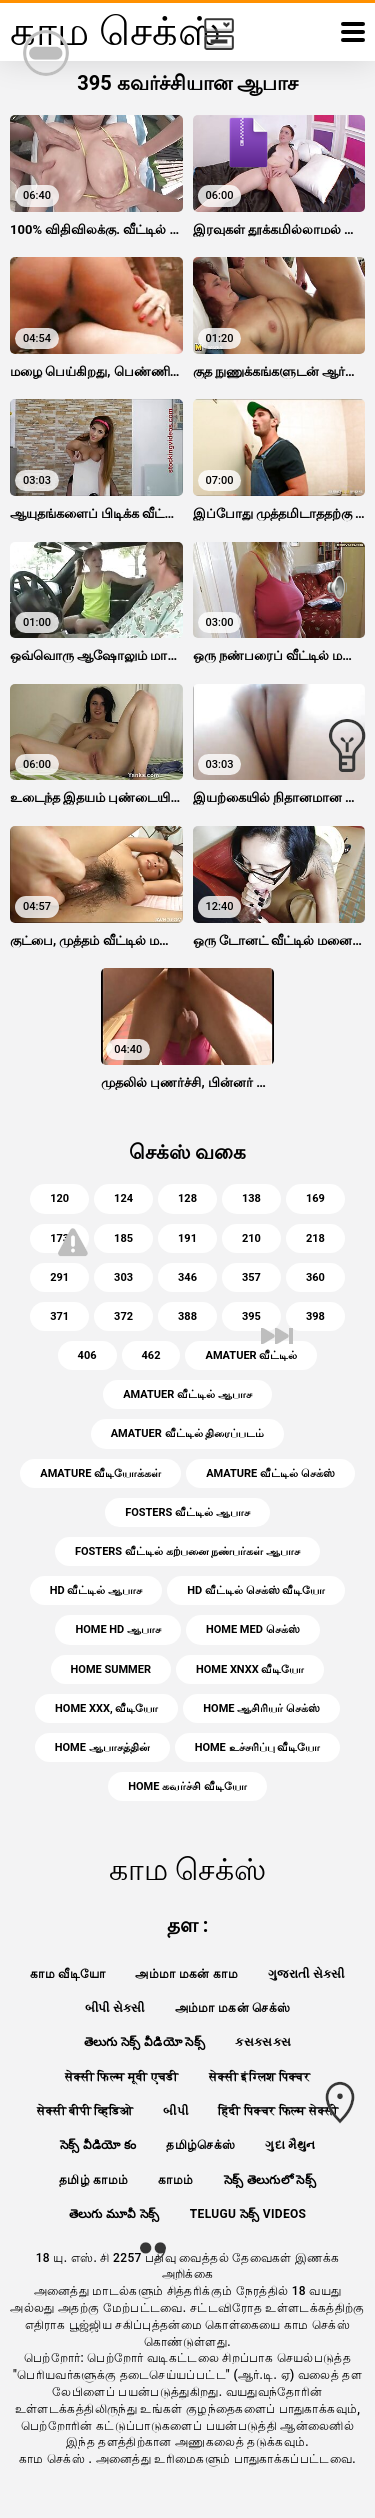  What do you see at coordinates (340, 2102) in the screenshot?
I see `access location settings` at bounding box center [340, 2102].